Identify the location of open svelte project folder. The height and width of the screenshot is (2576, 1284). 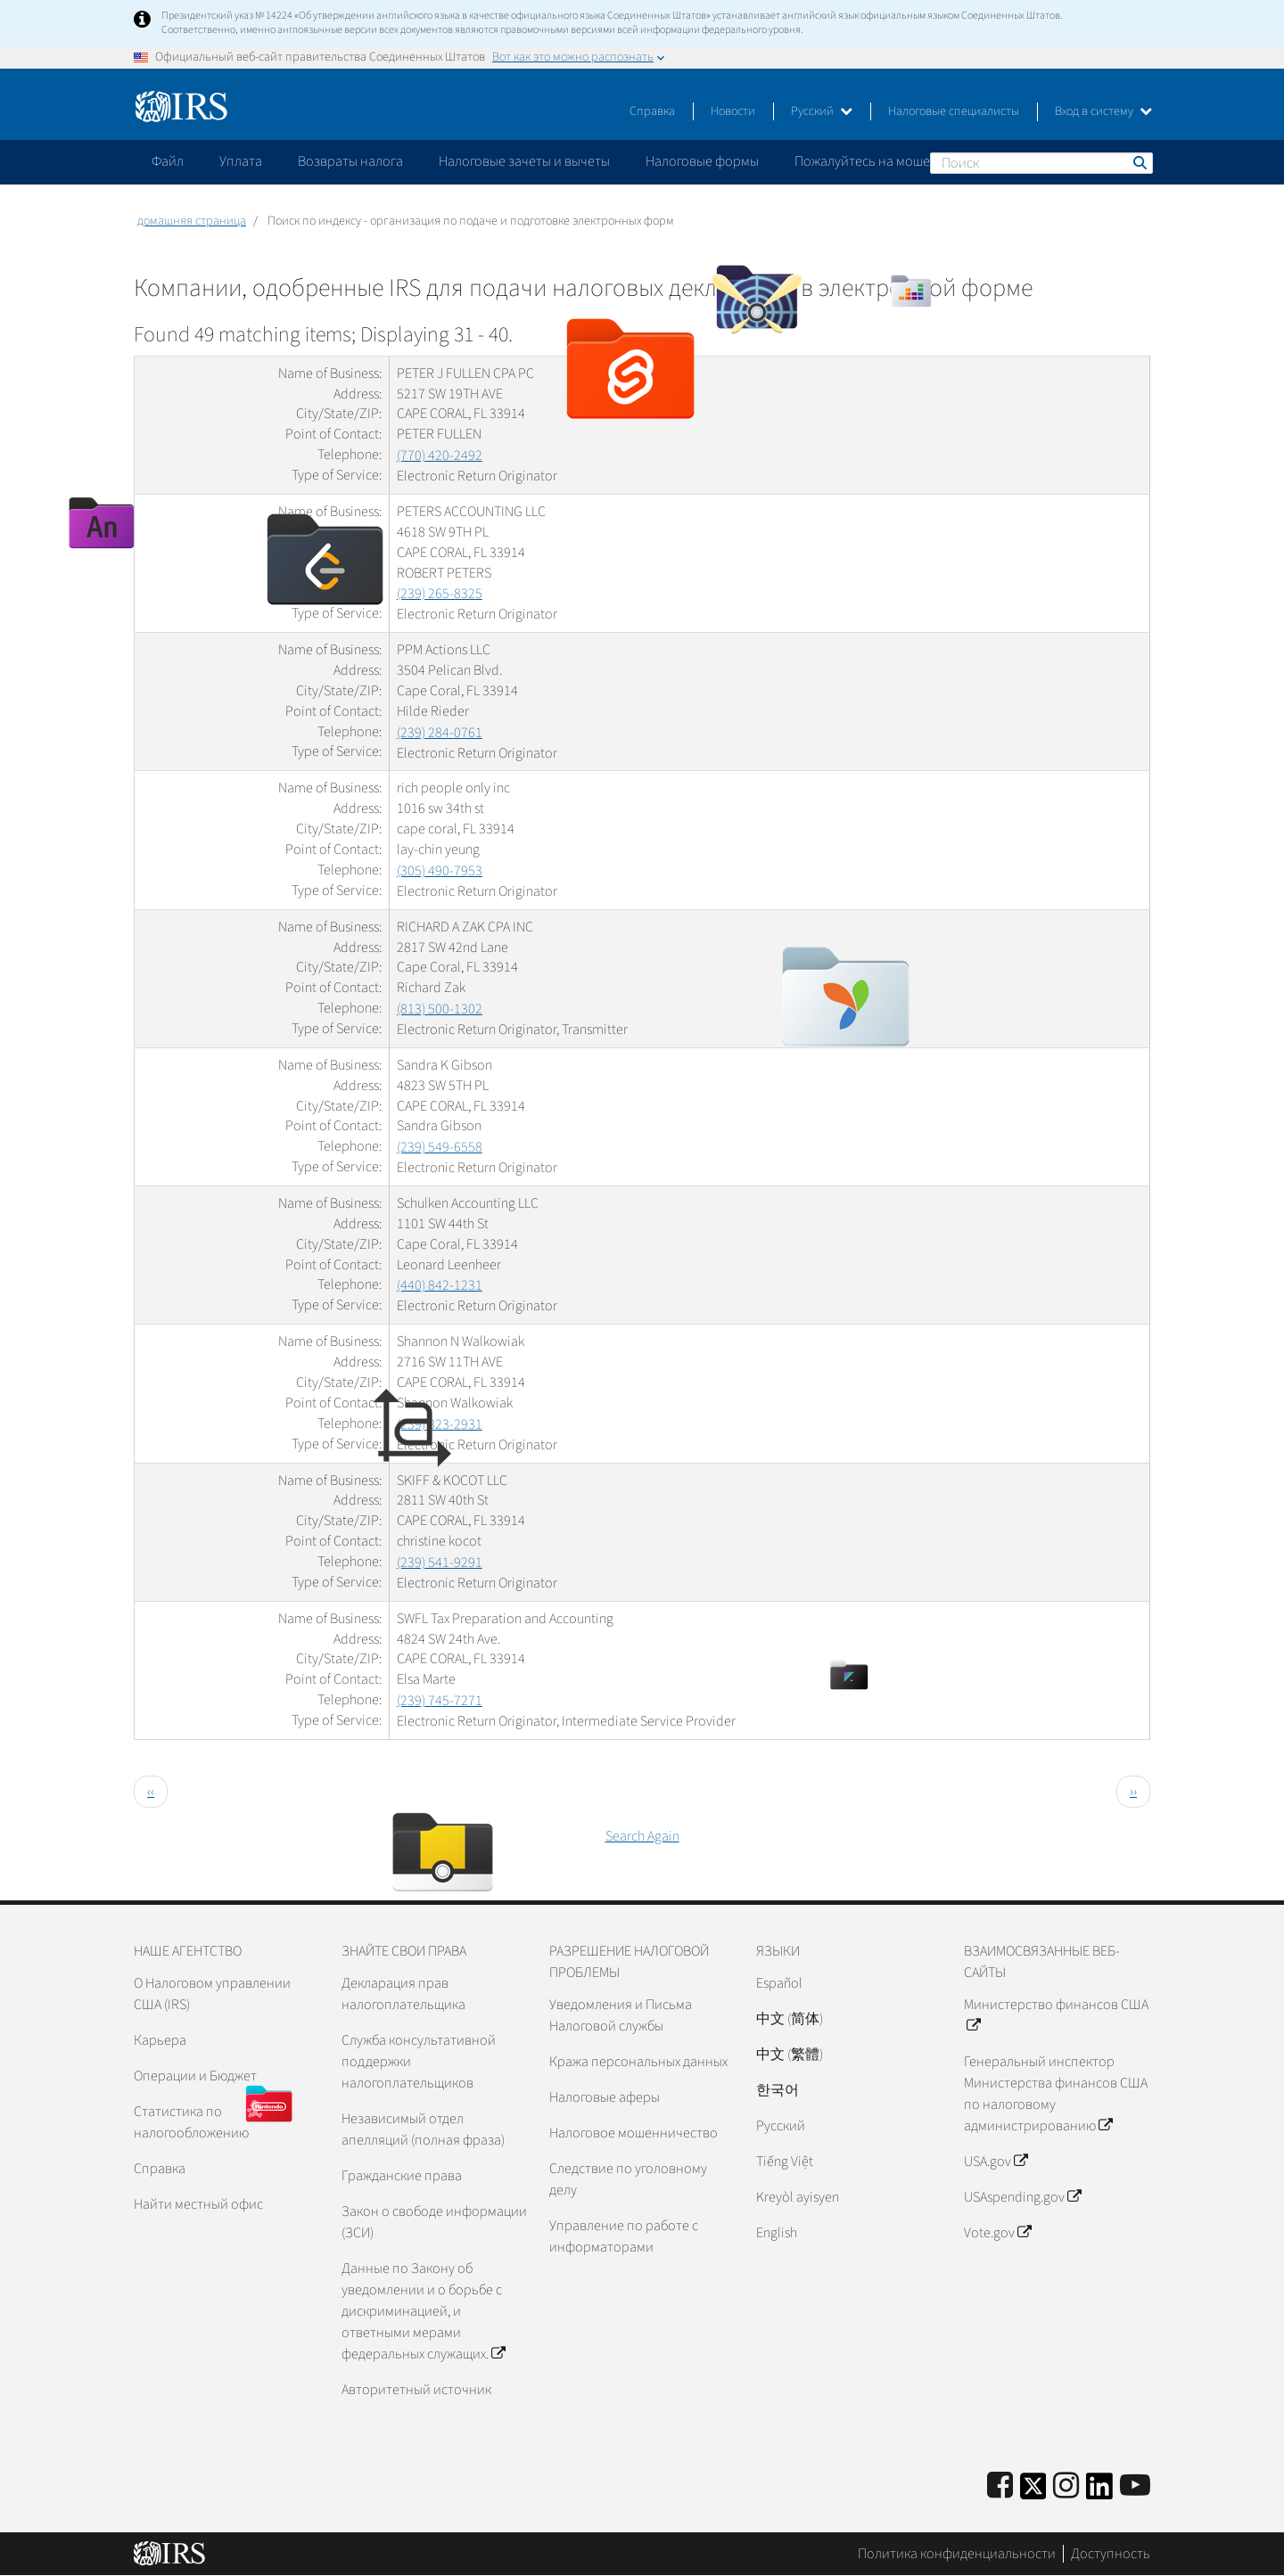
(630, 372).